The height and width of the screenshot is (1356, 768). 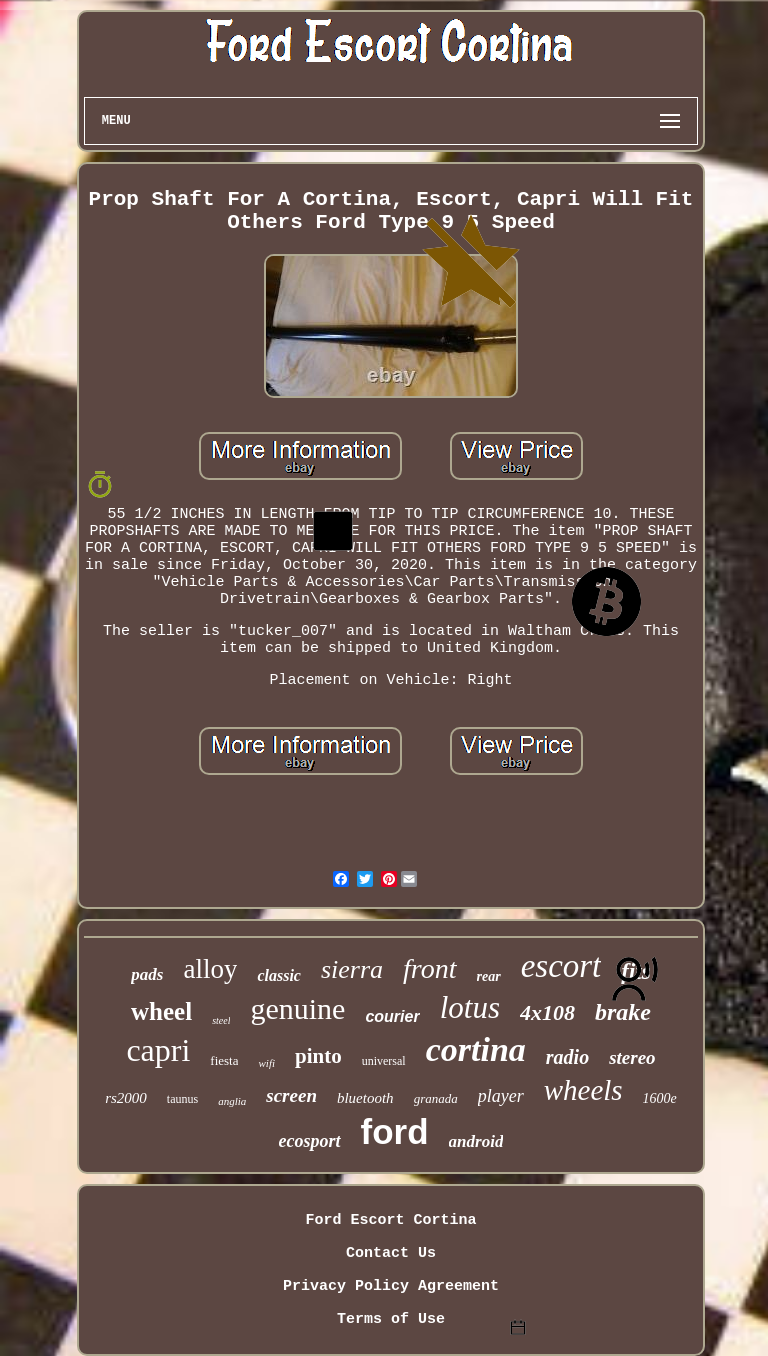 I want to click on start or set a timer, so click(x=100, y=485).